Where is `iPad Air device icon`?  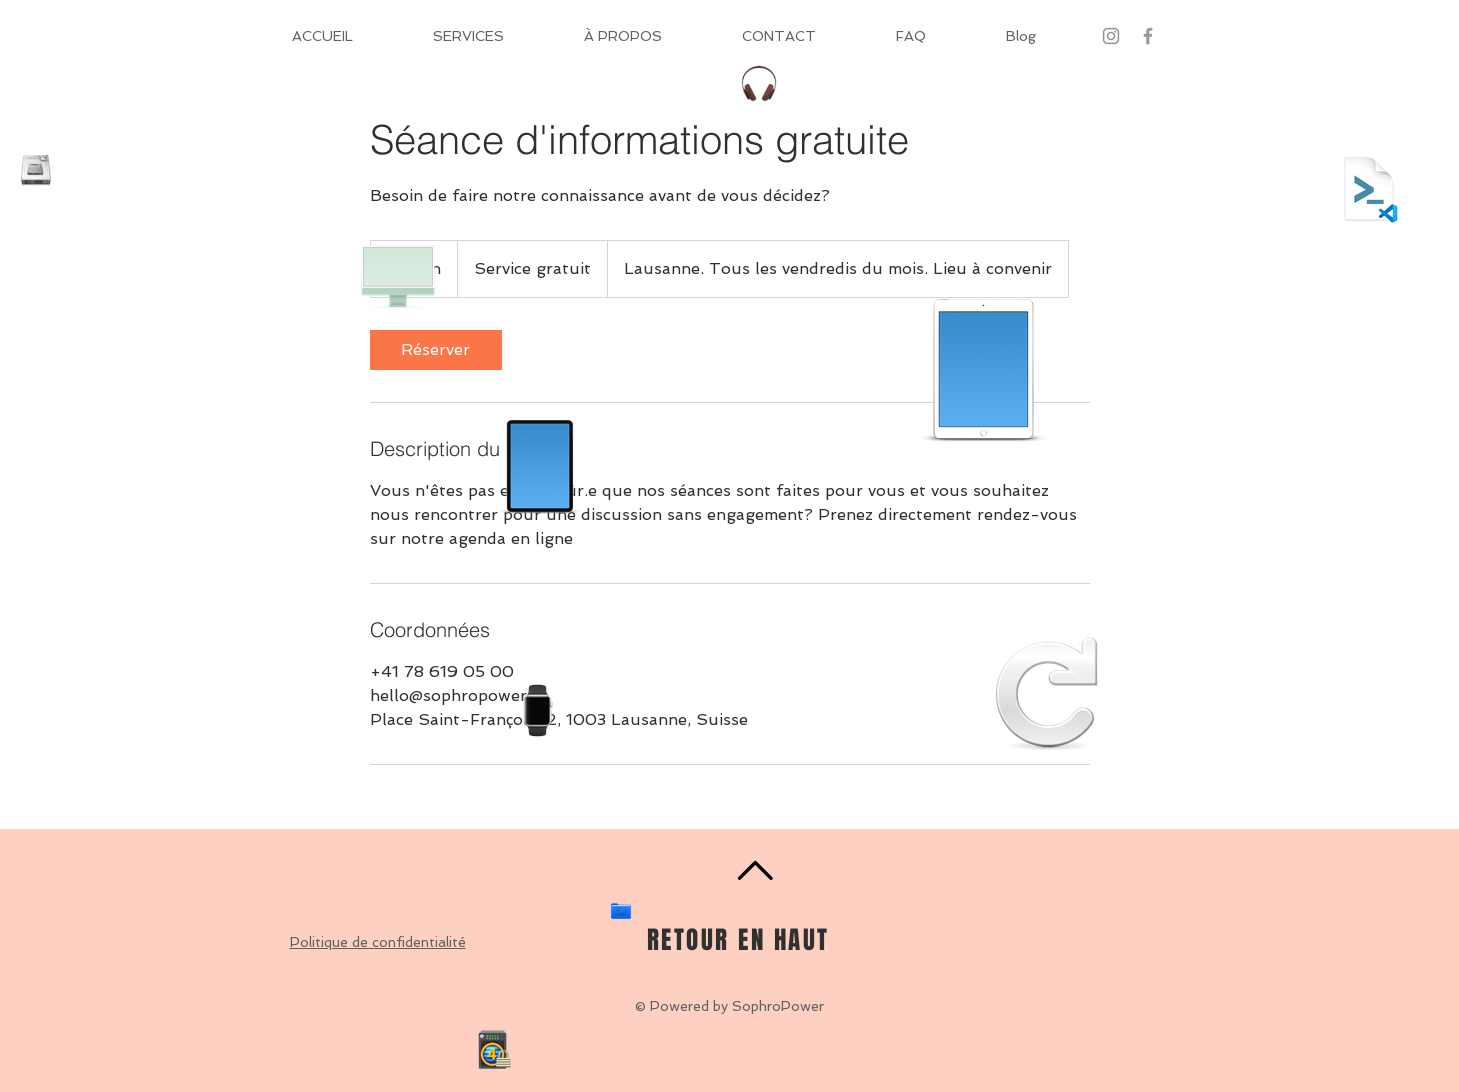 iPad Air device icon is located at coordinates (540, 467).